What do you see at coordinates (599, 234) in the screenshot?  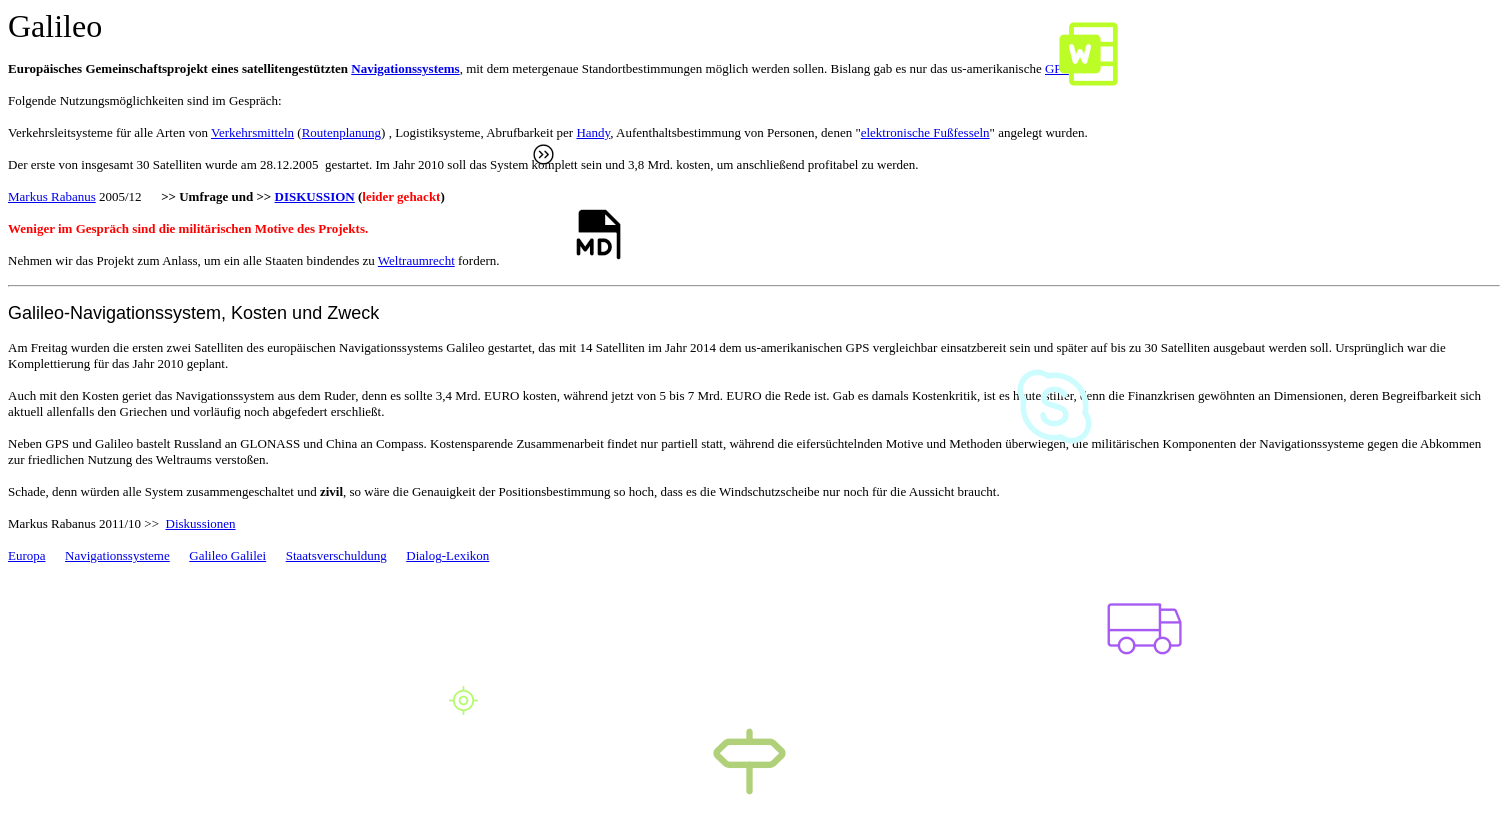 I see `open a markdown file` at bounding box center [599, 234].